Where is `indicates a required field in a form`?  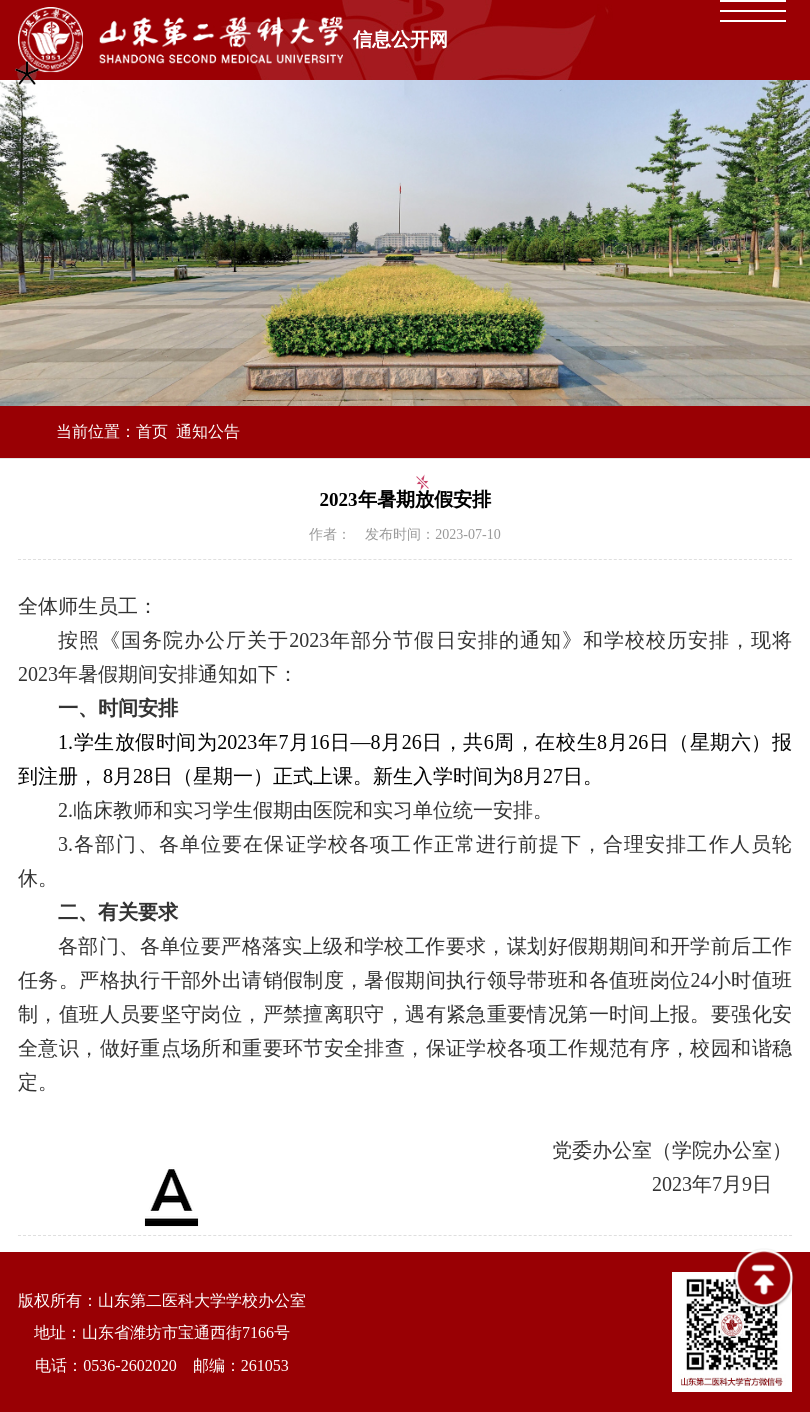
indicates a required field in a form is located at coordinates (27, 74).